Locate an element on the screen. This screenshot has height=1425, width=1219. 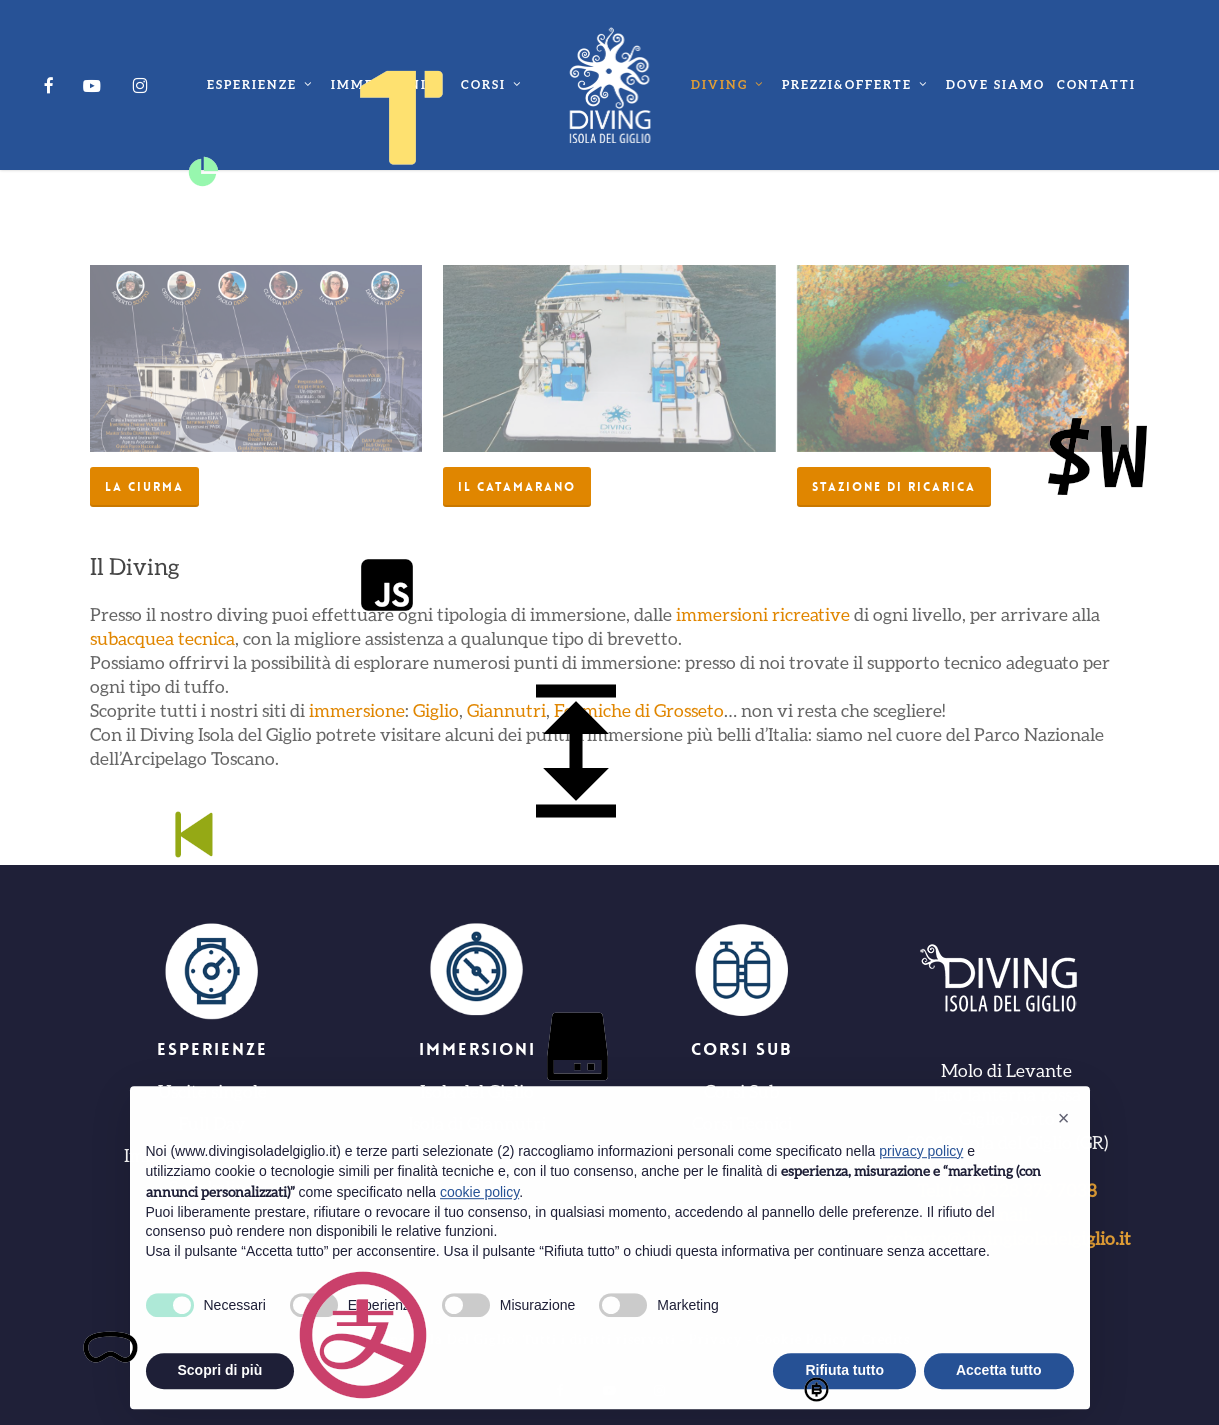
access virtual reality or immersive mode is located at coordinates (110, 1346).